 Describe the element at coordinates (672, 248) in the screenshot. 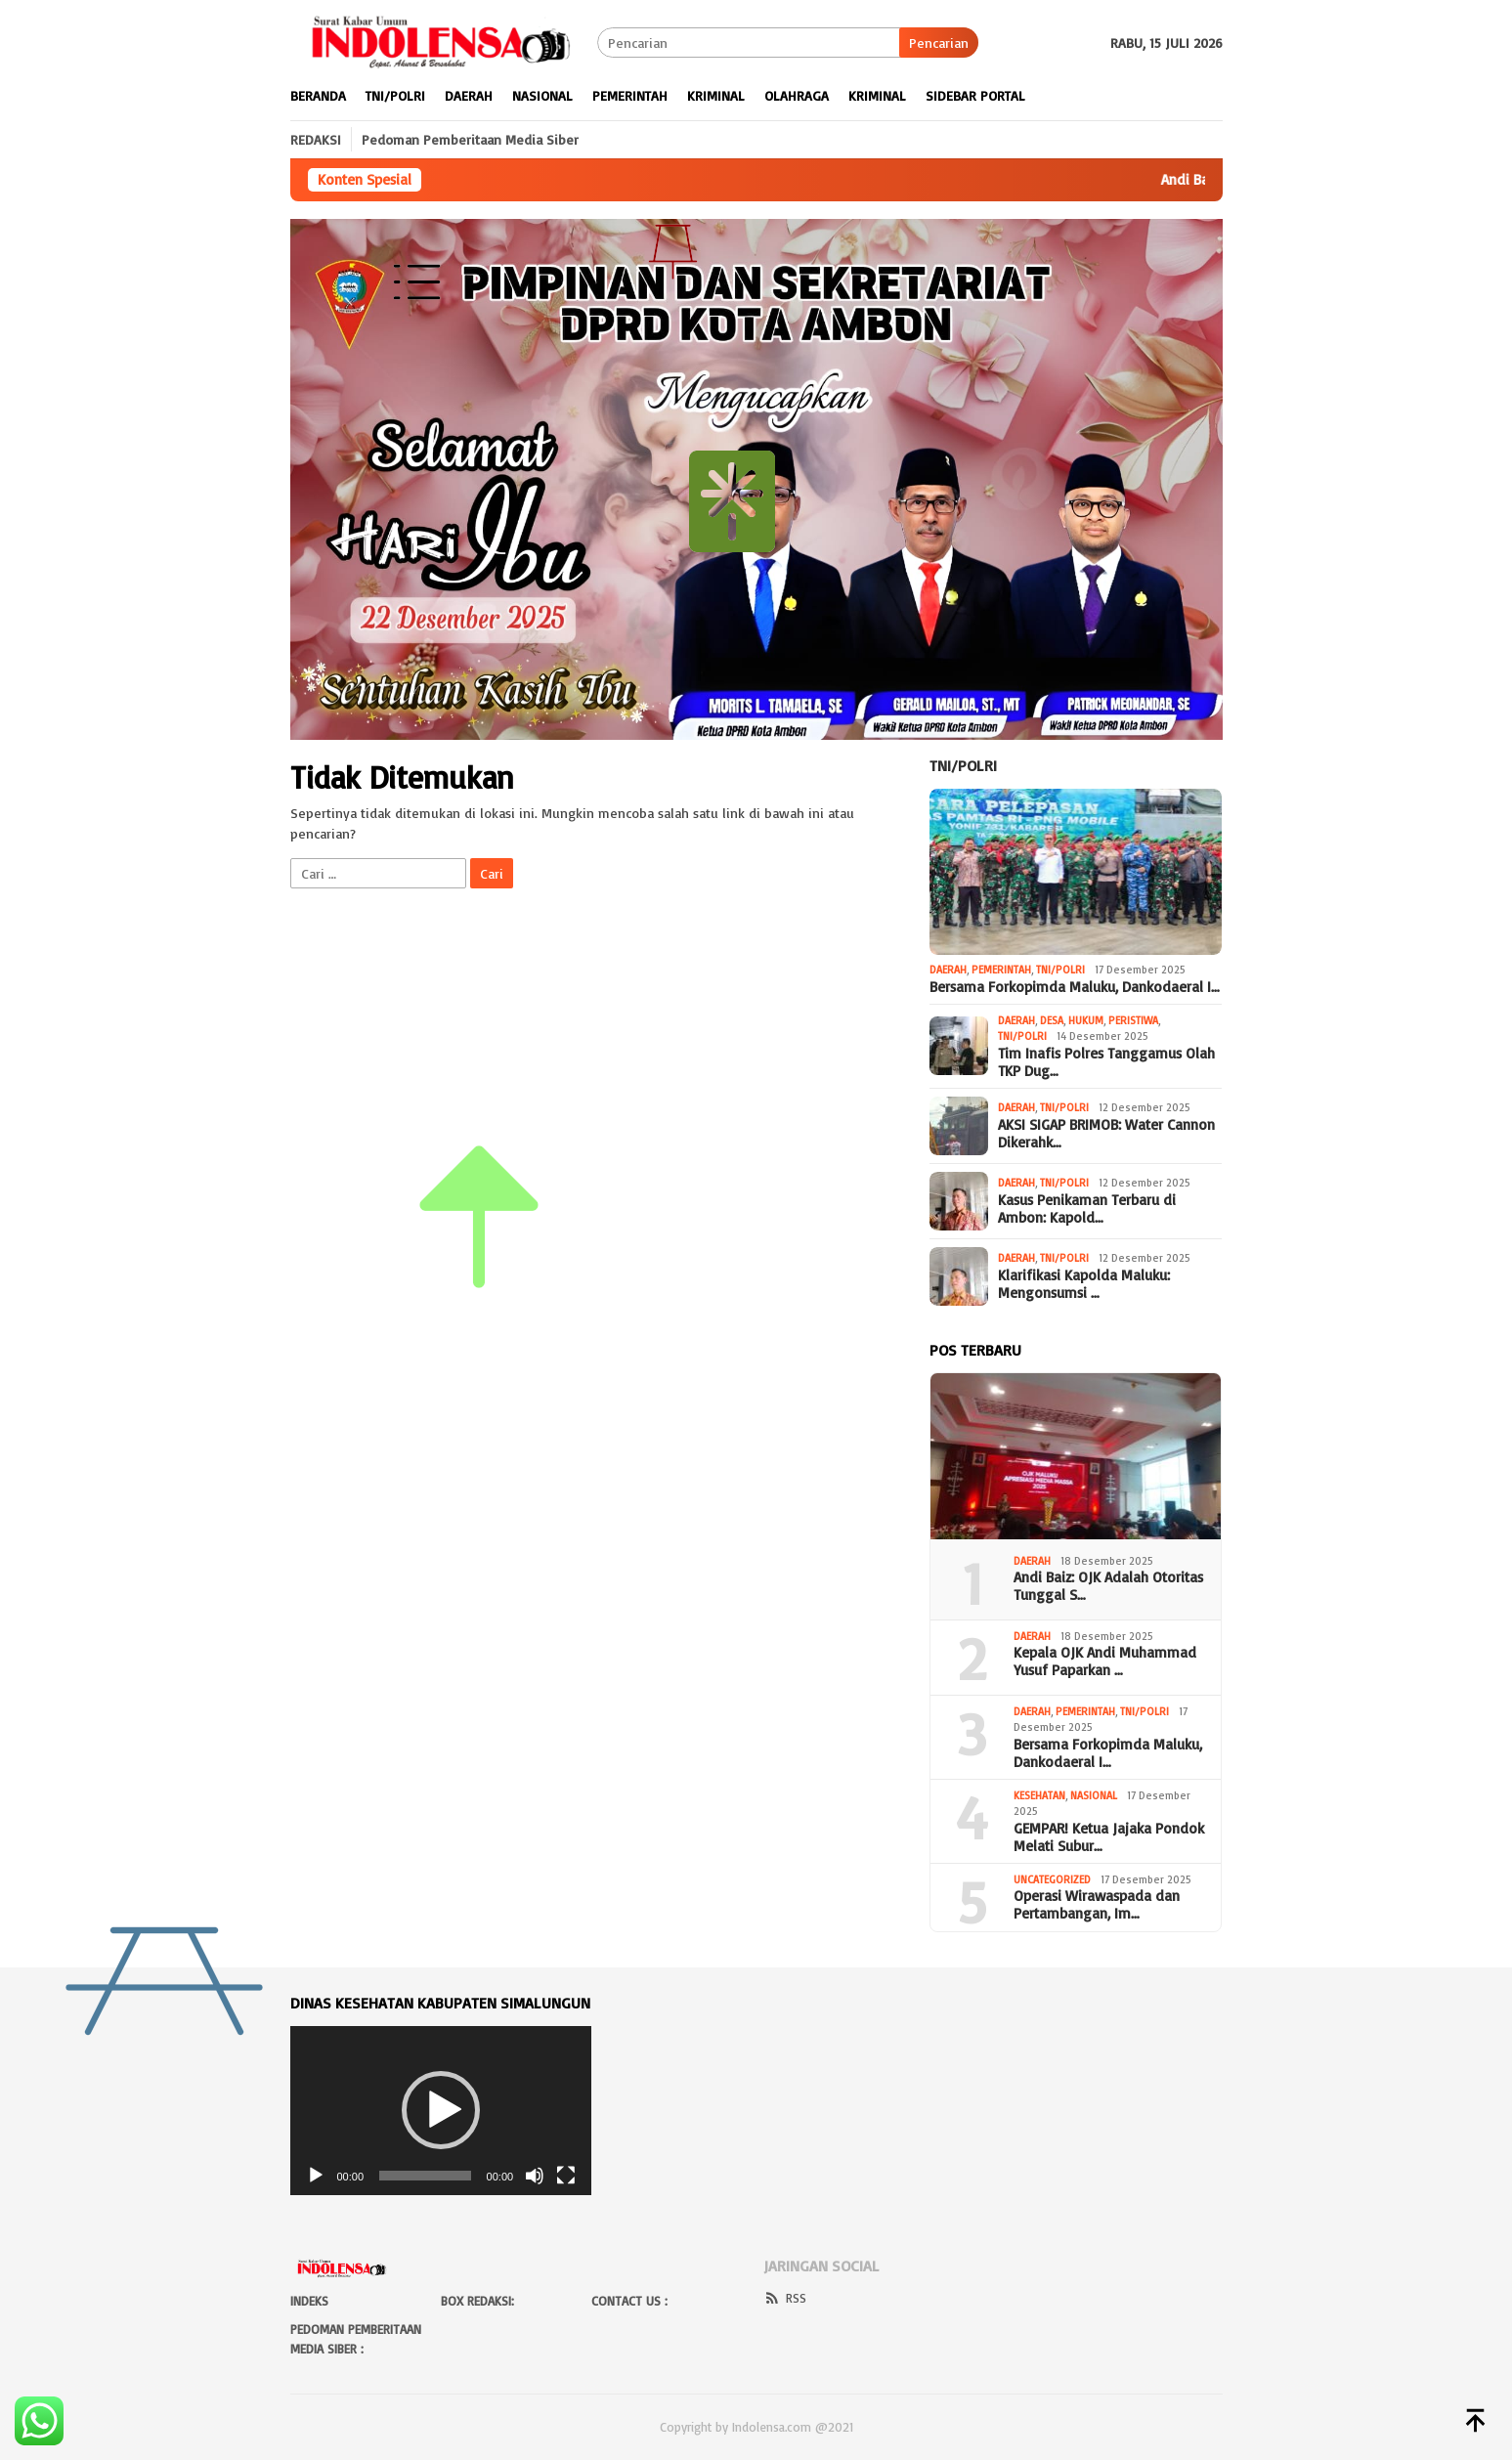

I see `pin item to keep it visible` at that location.